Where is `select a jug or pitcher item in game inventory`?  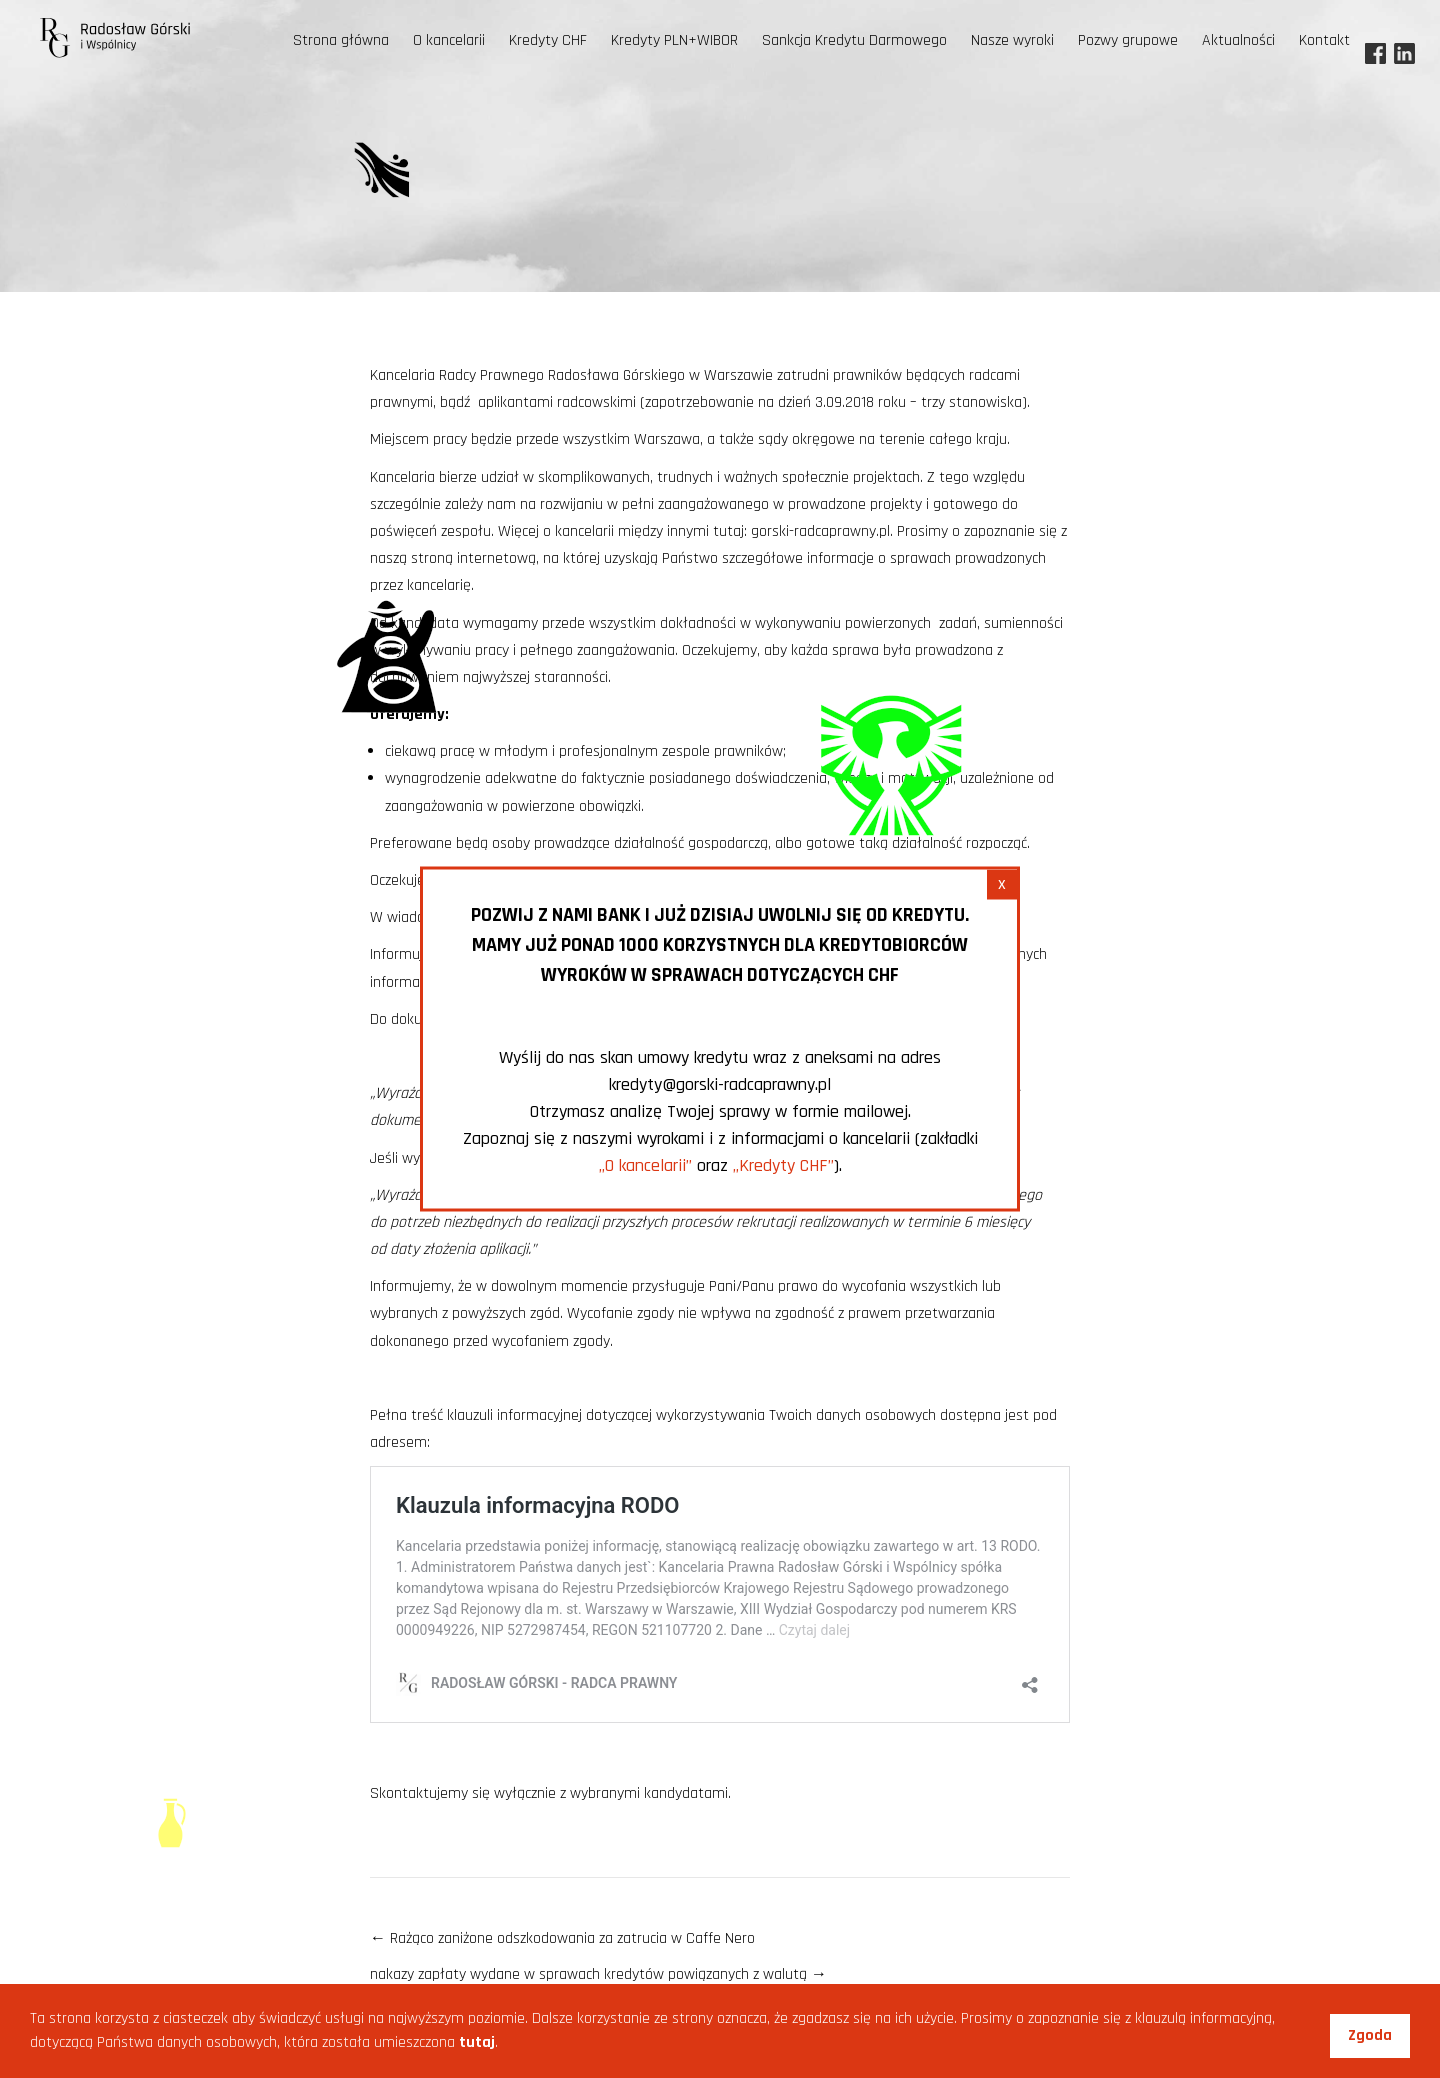
select a jug or pitcher item in game inventory is located at coordinates (172, 1823).